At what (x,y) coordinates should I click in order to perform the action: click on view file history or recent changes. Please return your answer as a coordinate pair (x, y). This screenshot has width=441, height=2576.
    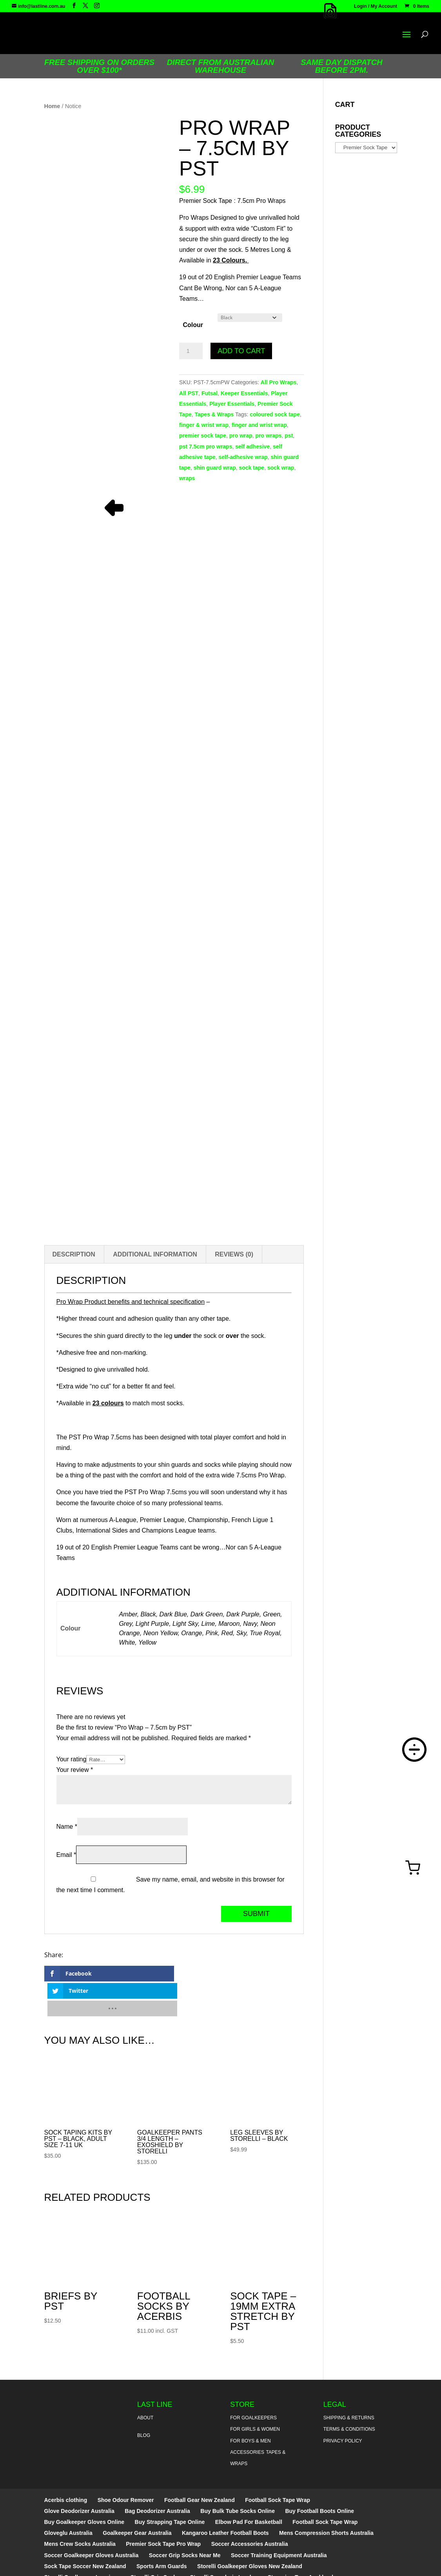
    Looking at the image, I should click on (330, 11).